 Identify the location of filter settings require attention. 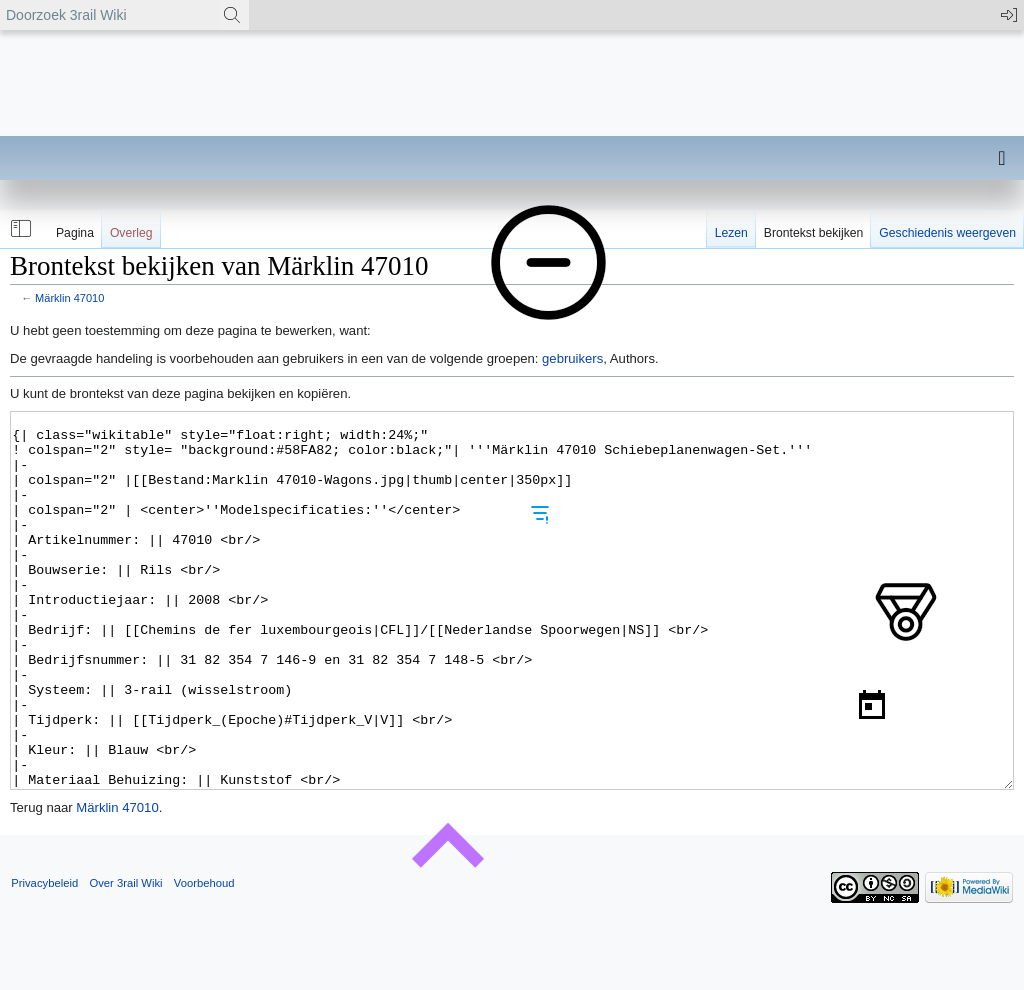
(540, 513).